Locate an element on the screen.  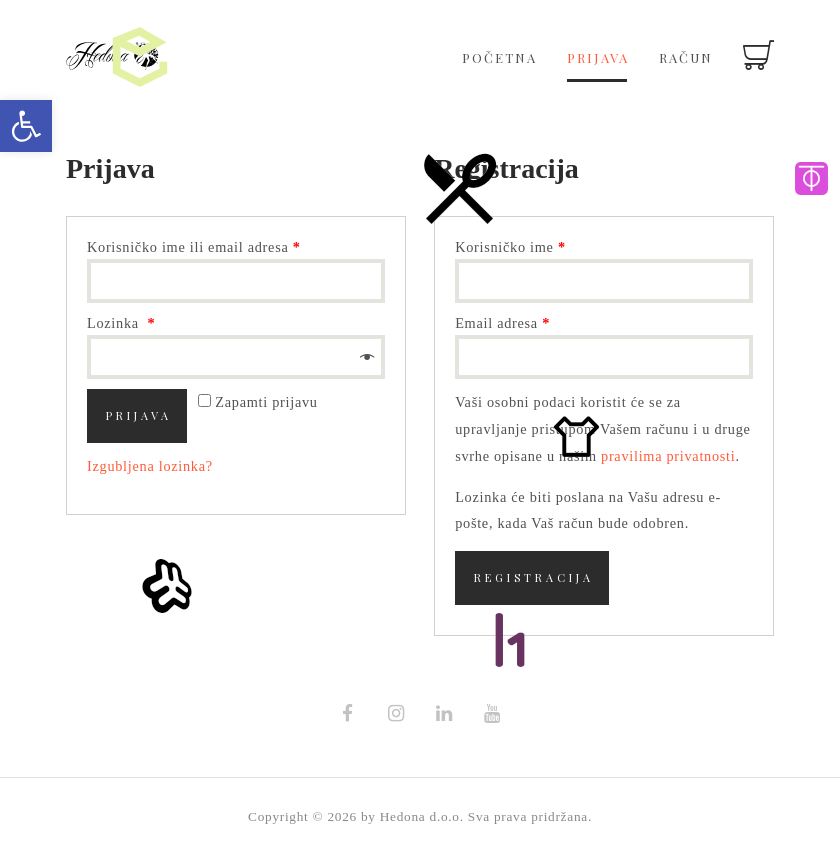
myget package hosting service logo is located at coordinates (140, 57).